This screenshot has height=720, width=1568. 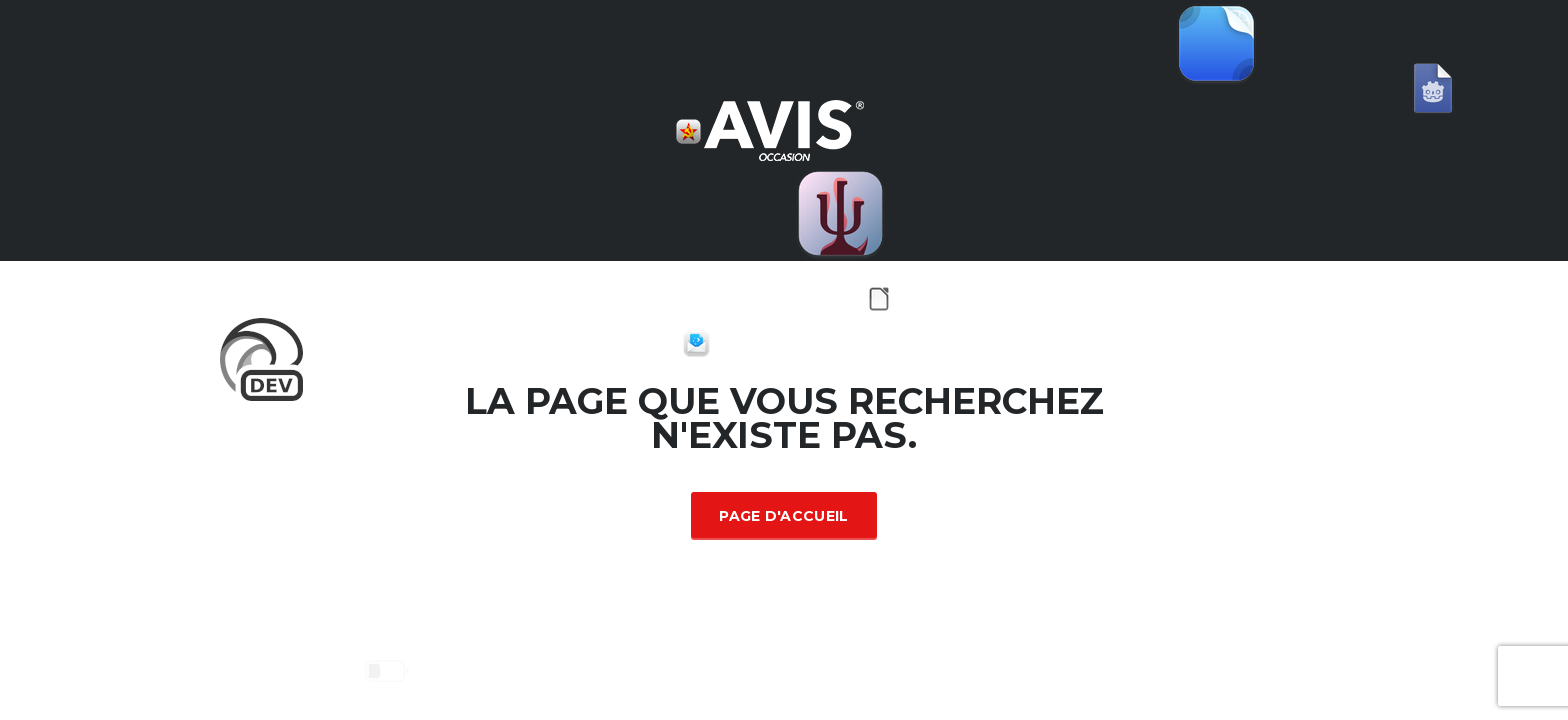 I want to click on open hydrus network media management application, so click(x=840, y=213).